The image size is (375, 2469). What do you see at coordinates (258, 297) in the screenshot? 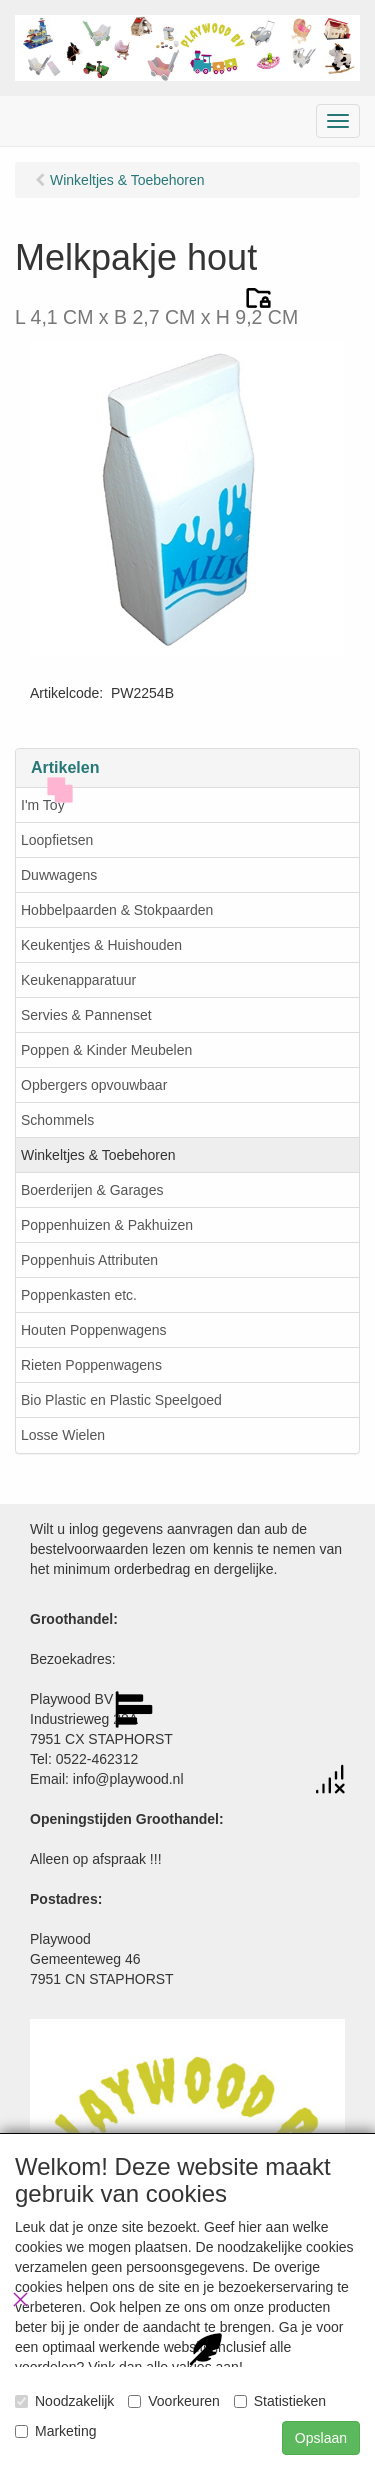
I see `access a password-protected folder` at bounding box center [258, 297].